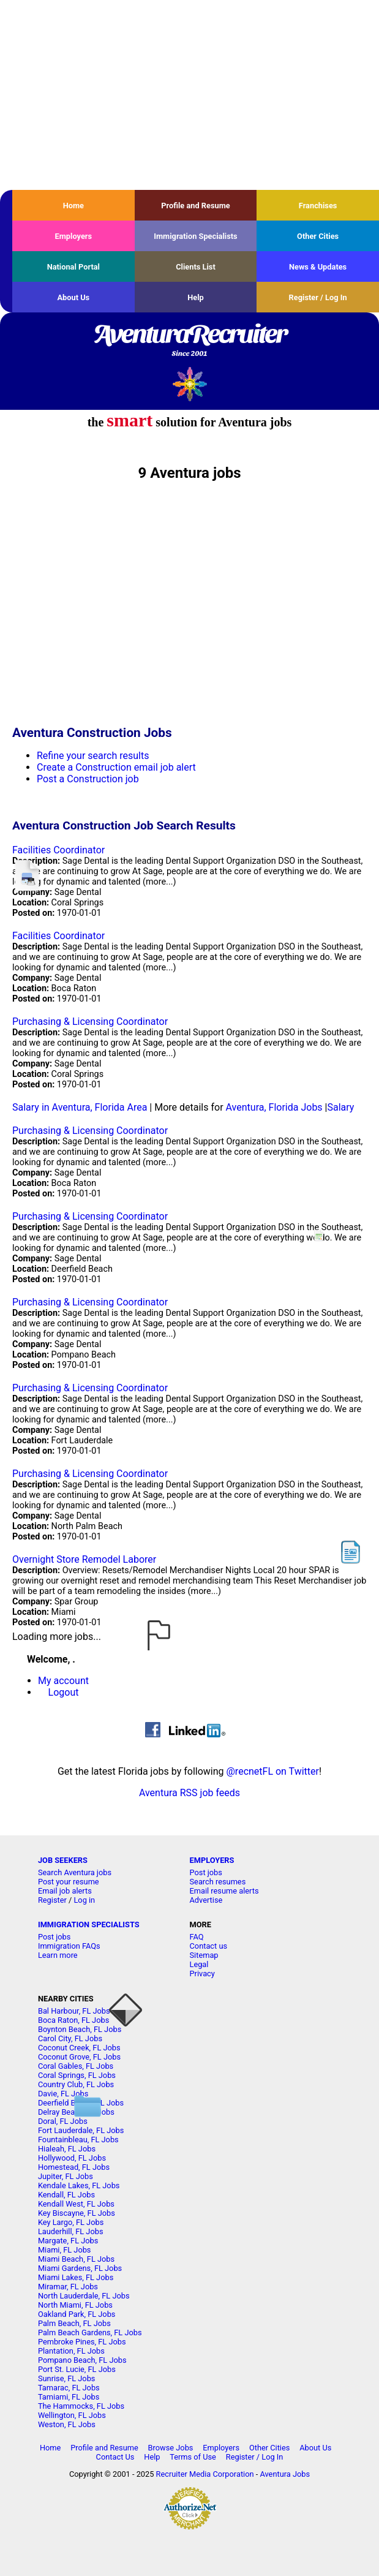 Image resolution: width=379 pixels, height=2576 pixels. I want to click on open a spreadsheet file, so click(318, 1235).